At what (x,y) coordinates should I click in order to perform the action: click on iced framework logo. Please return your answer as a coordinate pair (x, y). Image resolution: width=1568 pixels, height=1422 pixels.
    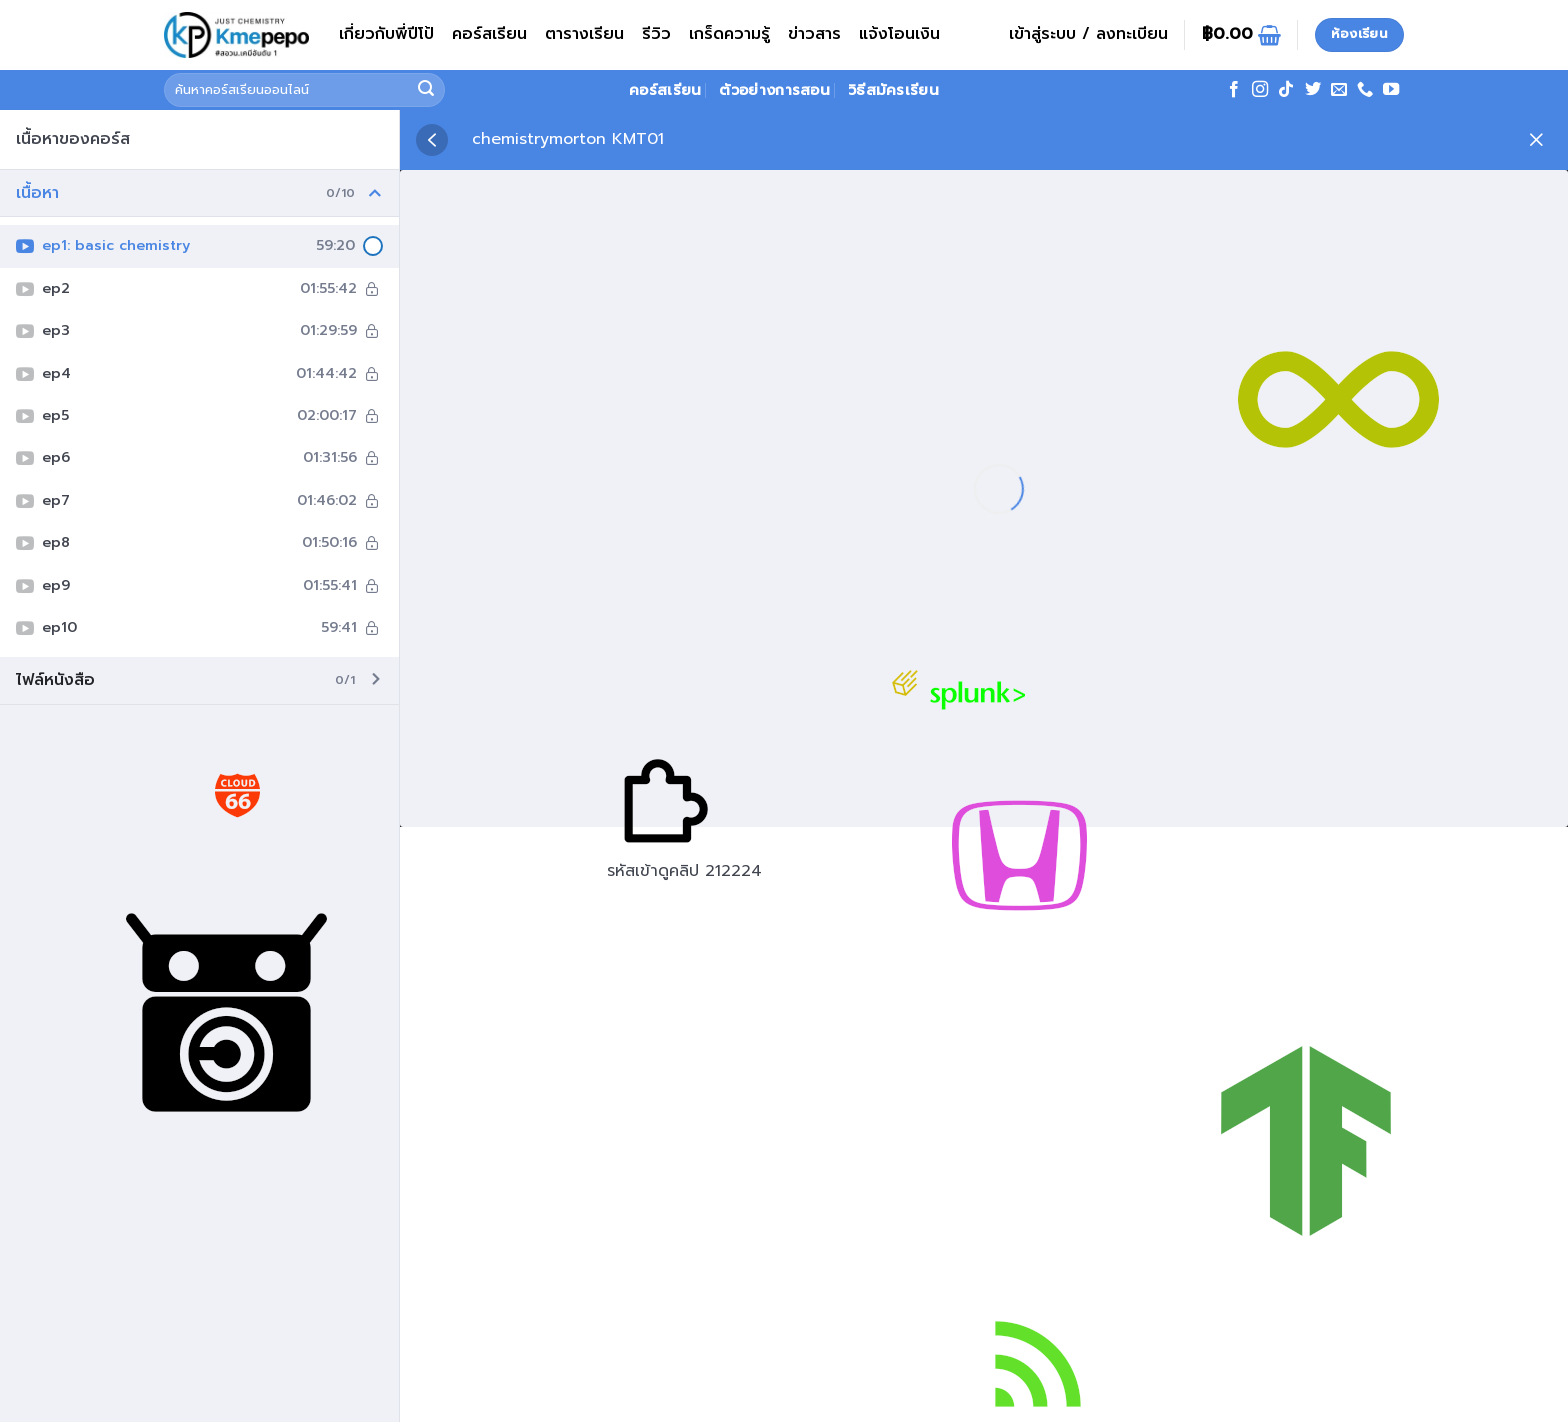
    Looking at the image, I should click on (905, 683).